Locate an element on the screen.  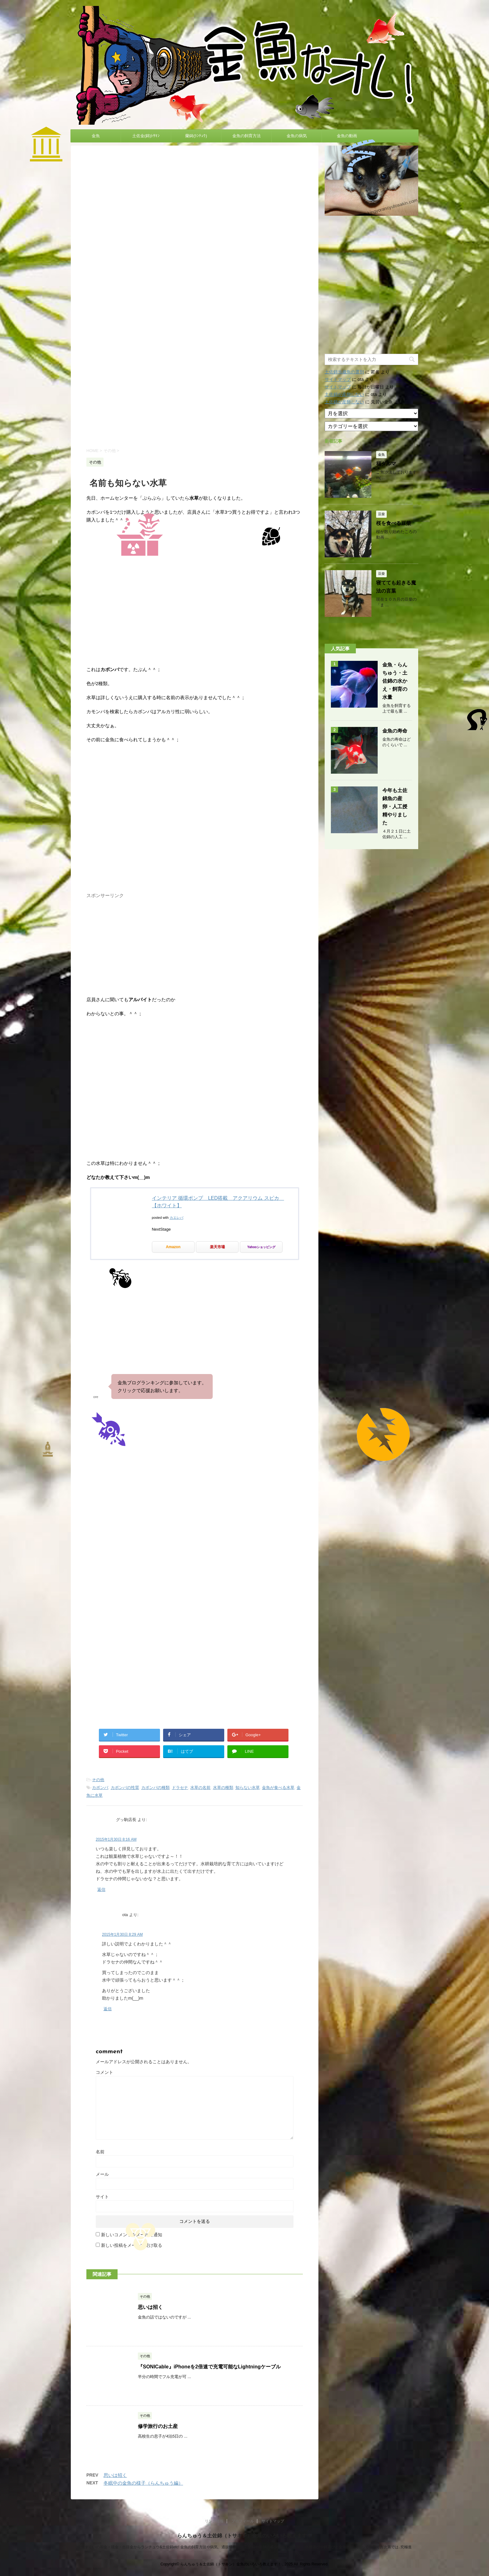
indicates a failed or negative quantum experiment outcome is located at coordinates (140, 533).